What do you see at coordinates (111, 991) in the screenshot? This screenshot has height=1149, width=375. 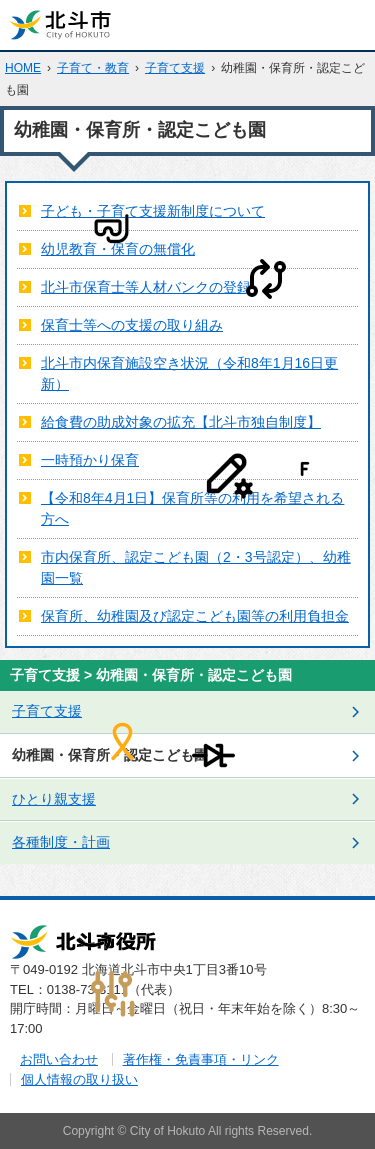 I see `pause automatic adjustments or settings sync` at bounding box center [111, 991].